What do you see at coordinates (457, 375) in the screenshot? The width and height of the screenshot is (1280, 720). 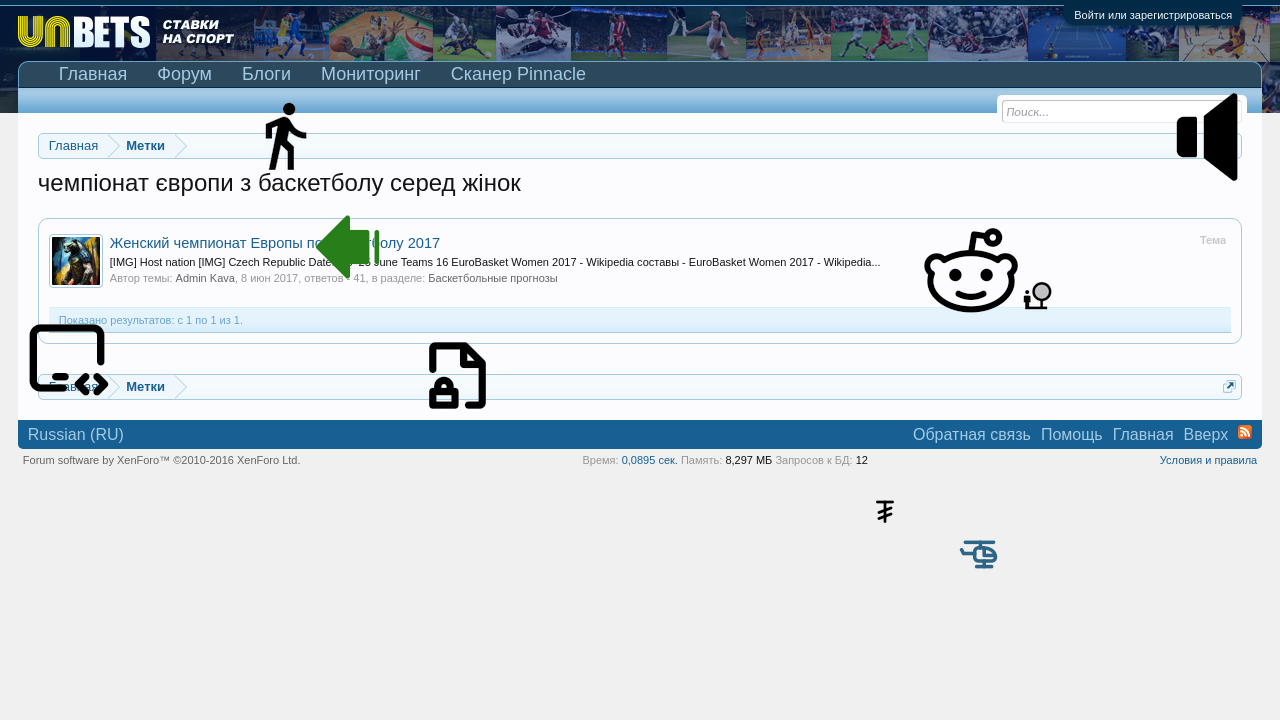 I see `a locked or protected file` at bounding box center [457, 375].